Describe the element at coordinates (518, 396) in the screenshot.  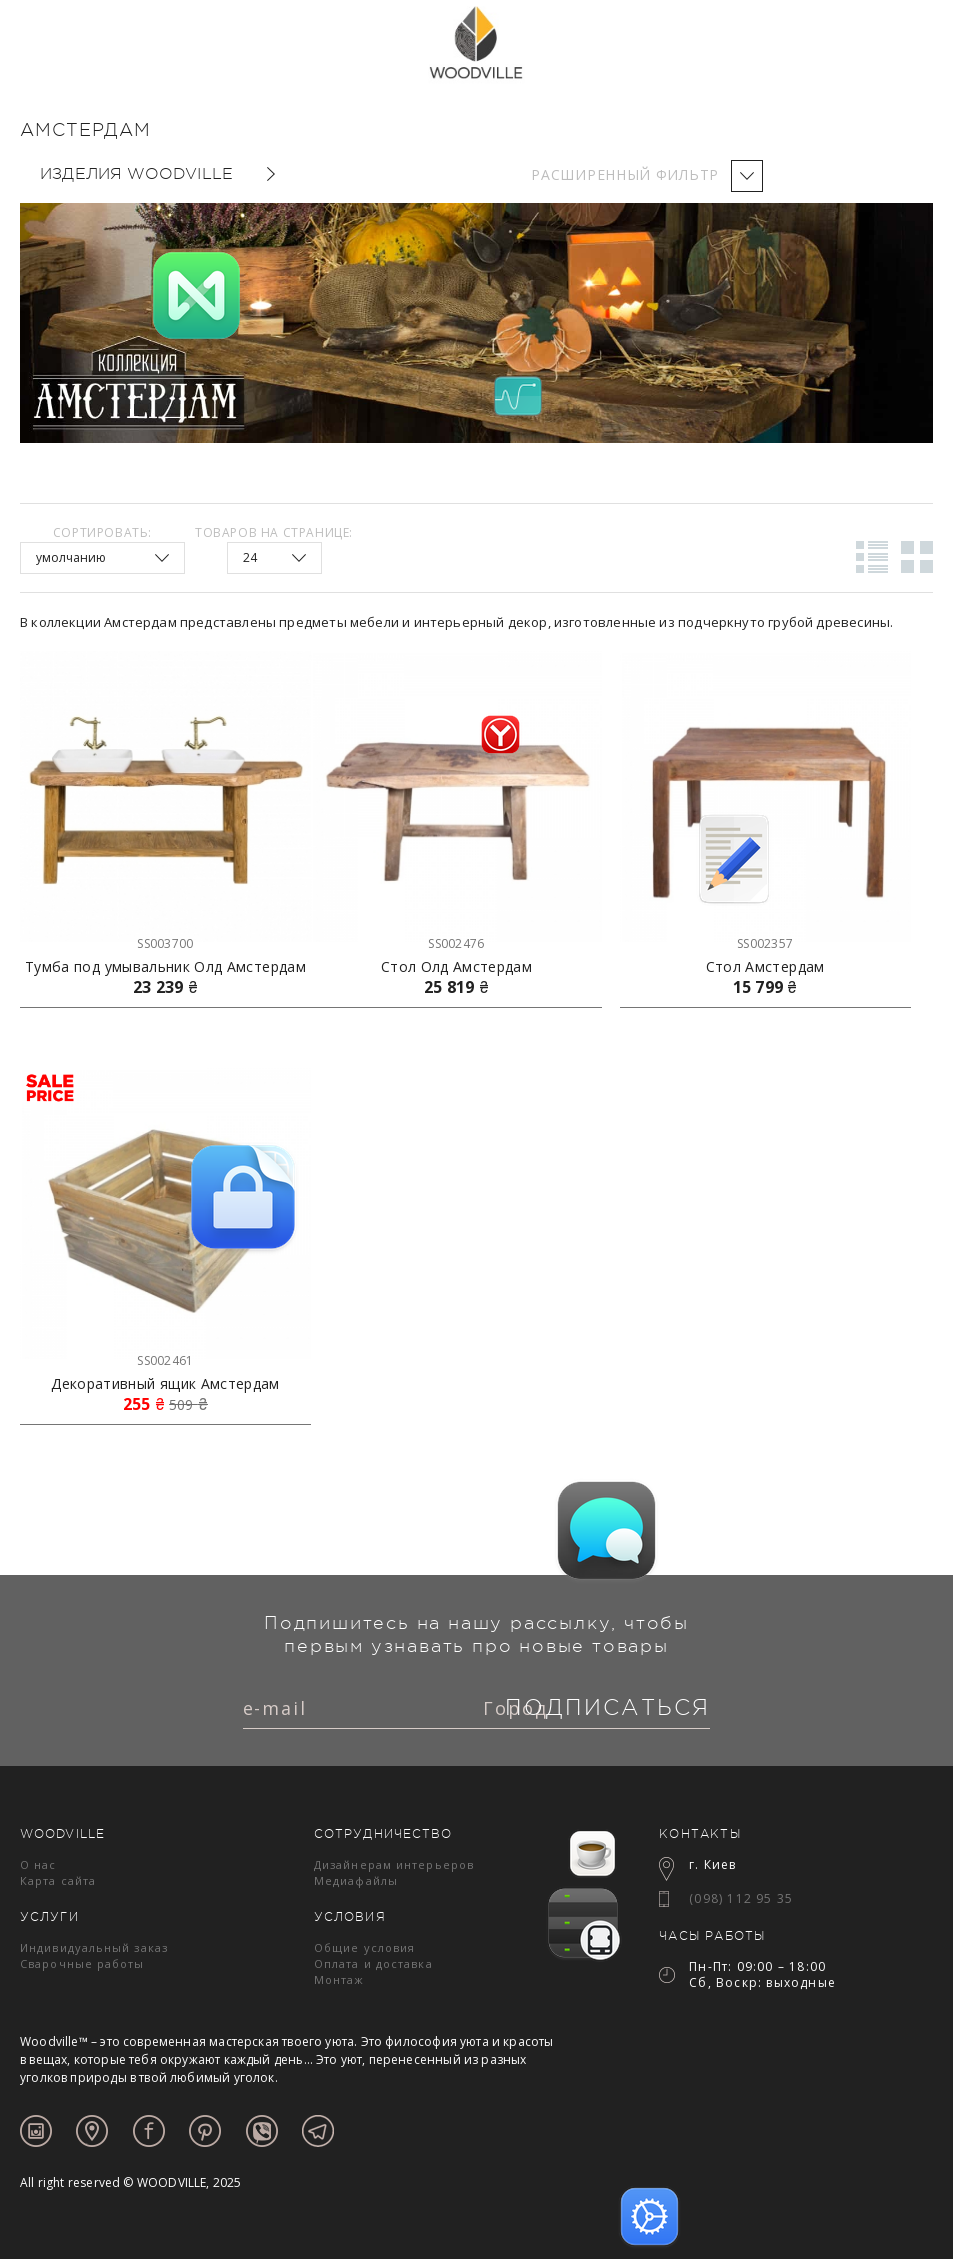
I see `open system resource monitor` at that location.